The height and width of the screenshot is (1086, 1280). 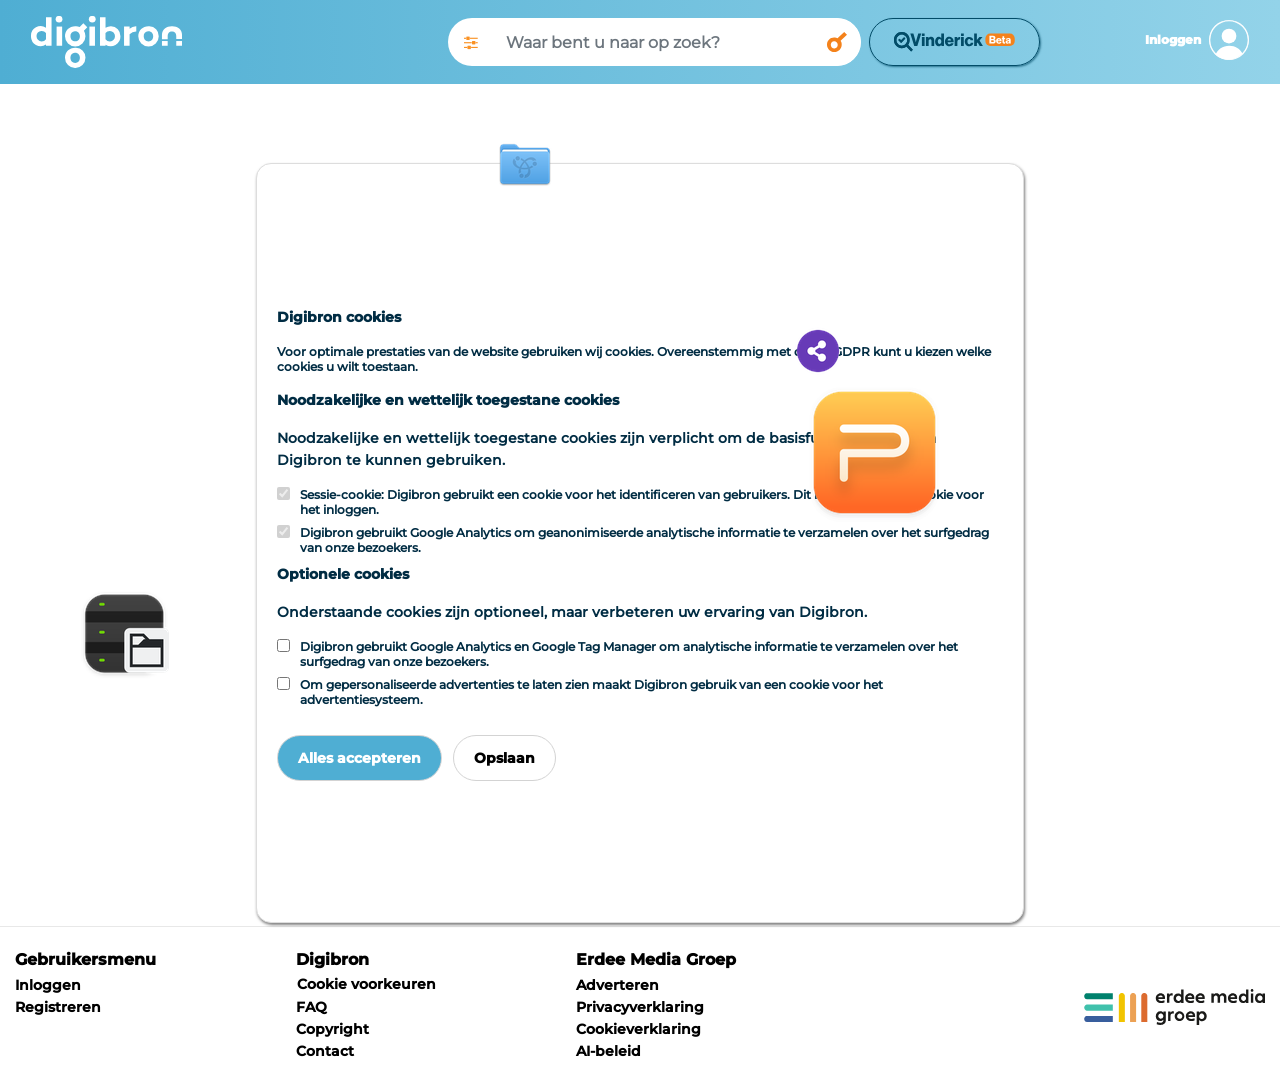 I want to click on indicates a shared file or folder, so click(x=818, y=351).